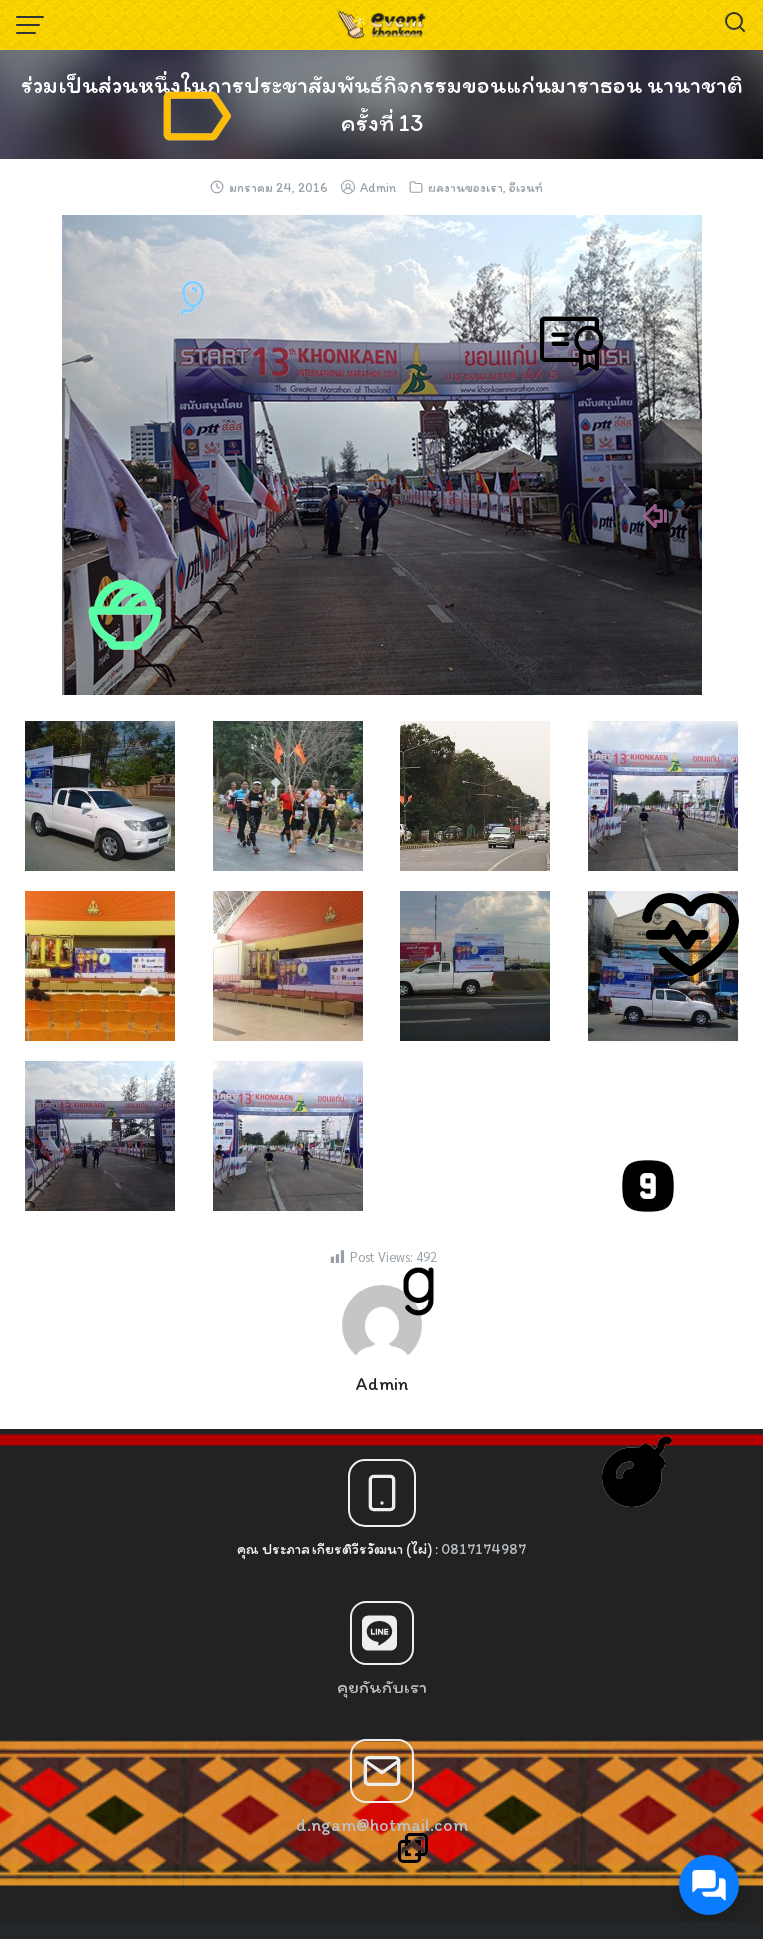  Describe the element at coordinates (193, 298) in the screenshot. I see `indicates a celebration or birthday event` at that location.